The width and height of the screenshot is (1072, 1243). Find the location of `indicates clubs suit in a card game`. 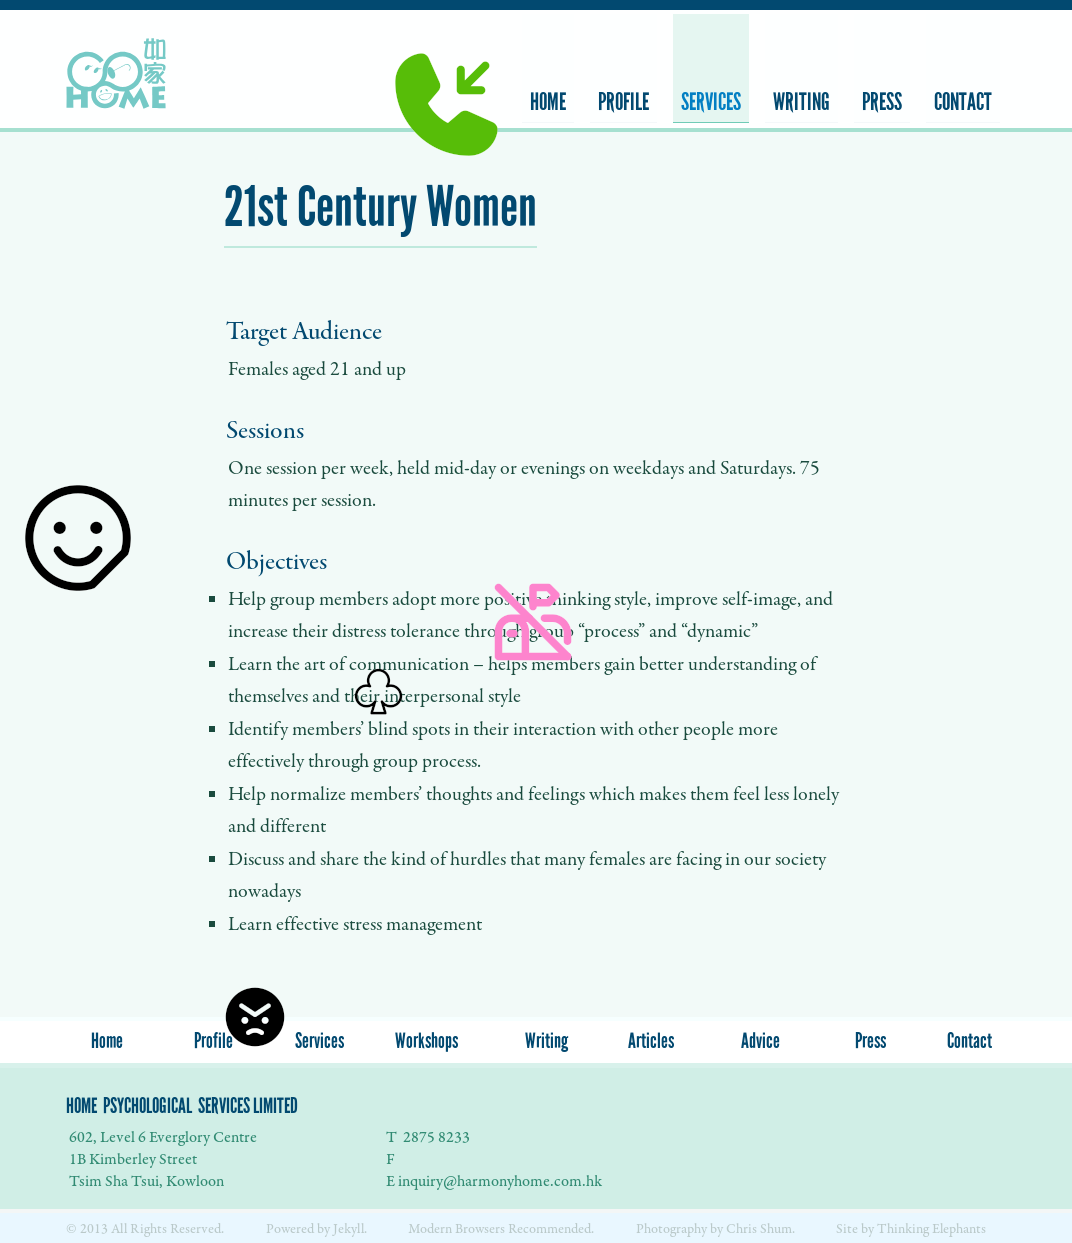

indicates clubs suit in a card game is located at coordinates (378, 692).